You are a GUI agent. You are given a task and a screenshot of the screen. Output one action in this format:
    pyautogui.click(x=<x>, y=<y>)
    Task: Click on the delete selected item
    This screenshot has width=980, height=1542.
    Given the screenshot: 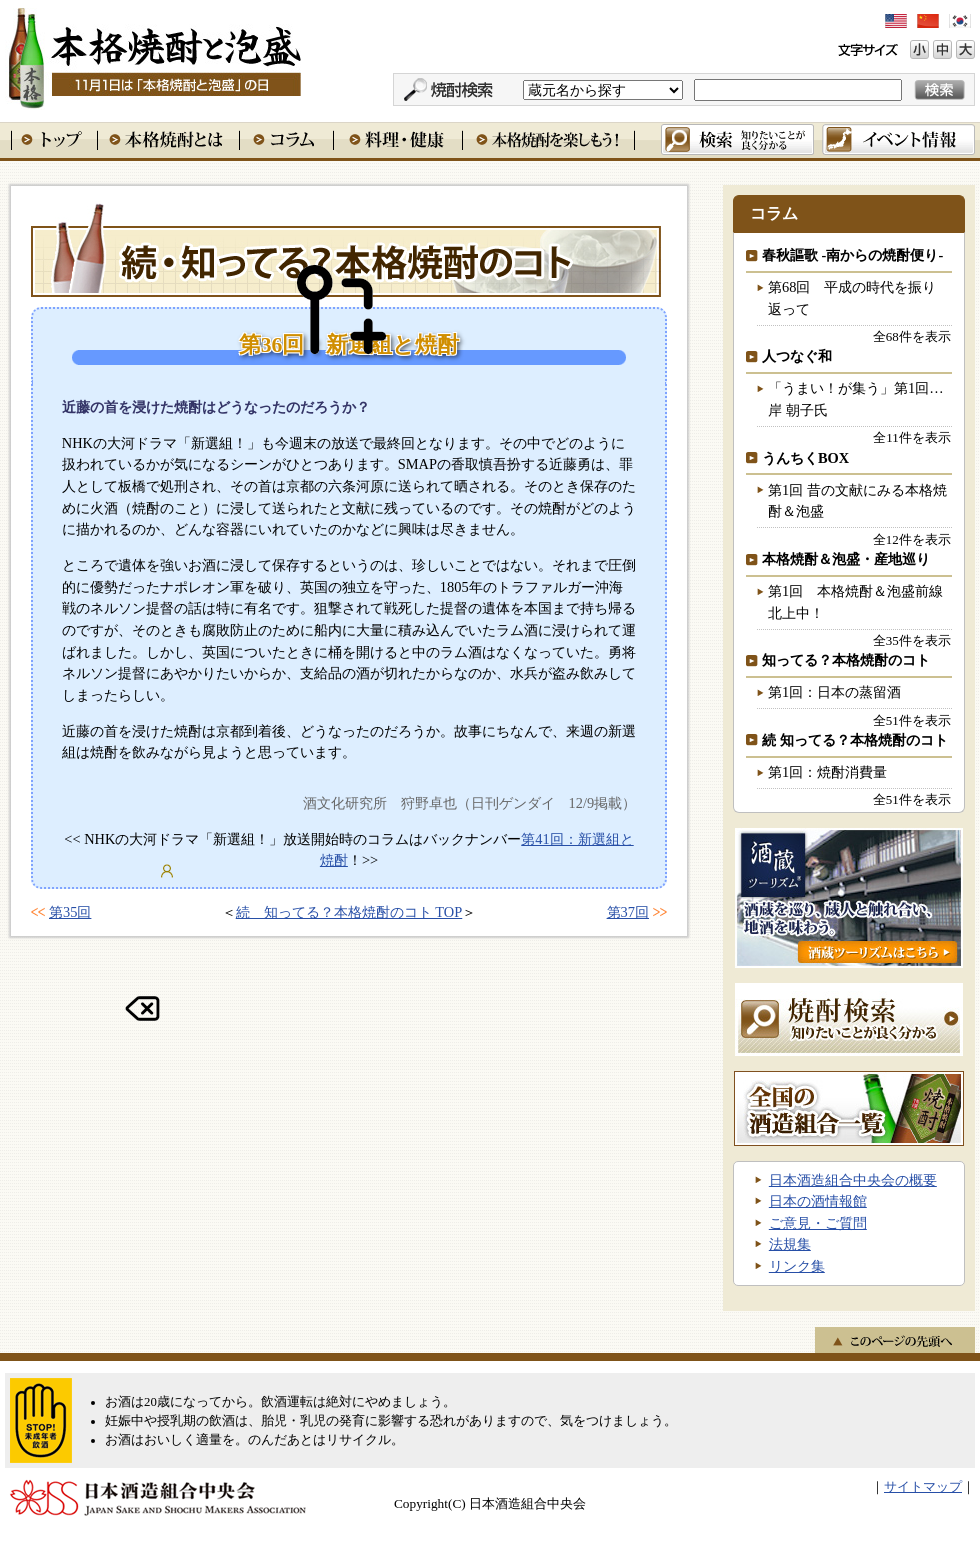 What is the action you would take?
    pyautogui.click(x=142, y=1008)
    